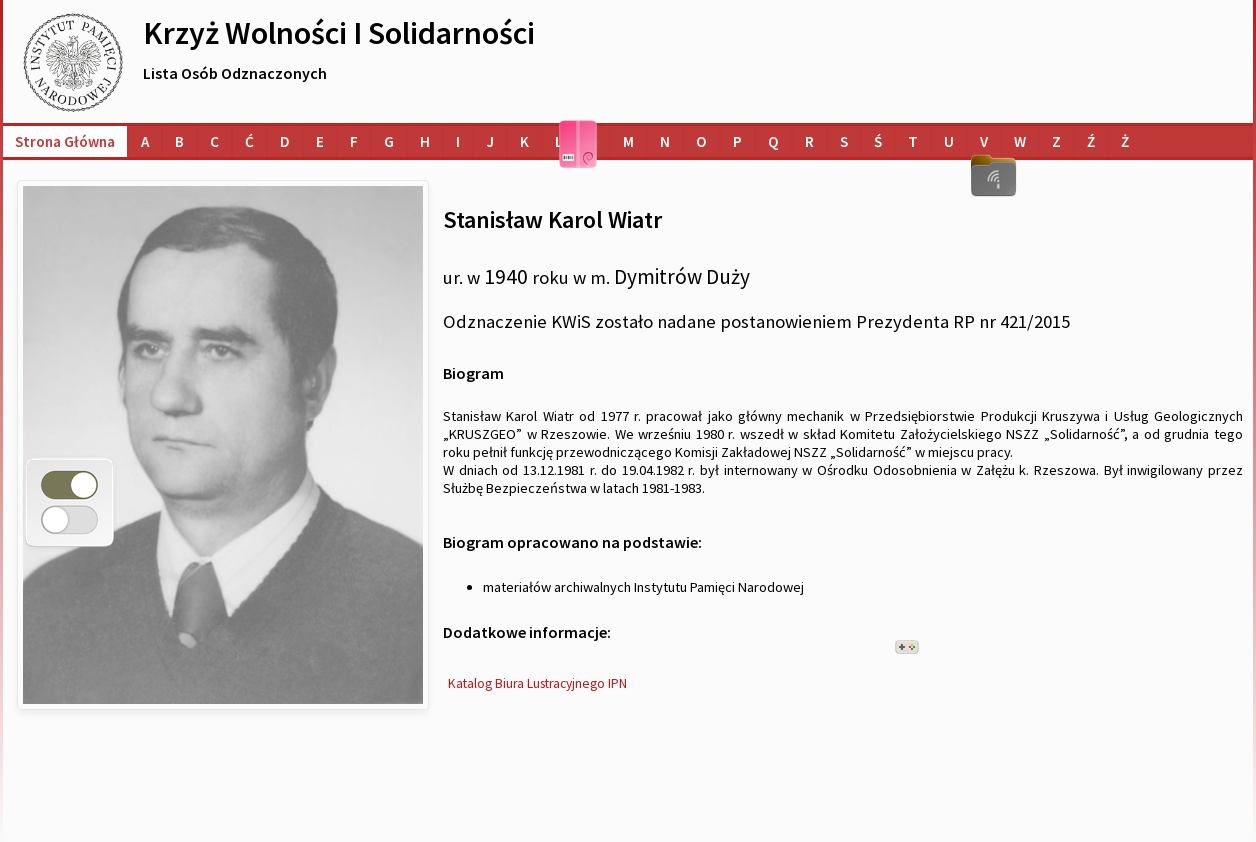 The image size is (1256, 842). What do you see at coordinates (578, 144) in the screenshot?
I see `a debian software package file ready for installation` at bounding box center [578, 144].